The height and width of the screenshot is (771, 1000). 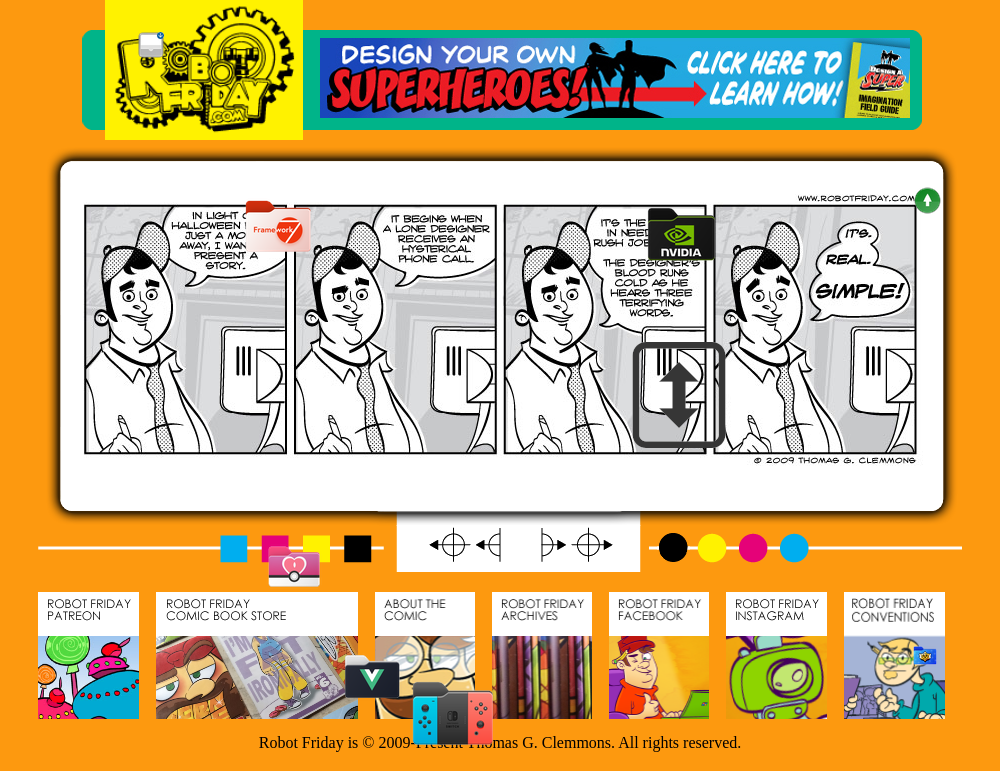 I want to click on open nvidia application files folder, so click(x=681, y=236).